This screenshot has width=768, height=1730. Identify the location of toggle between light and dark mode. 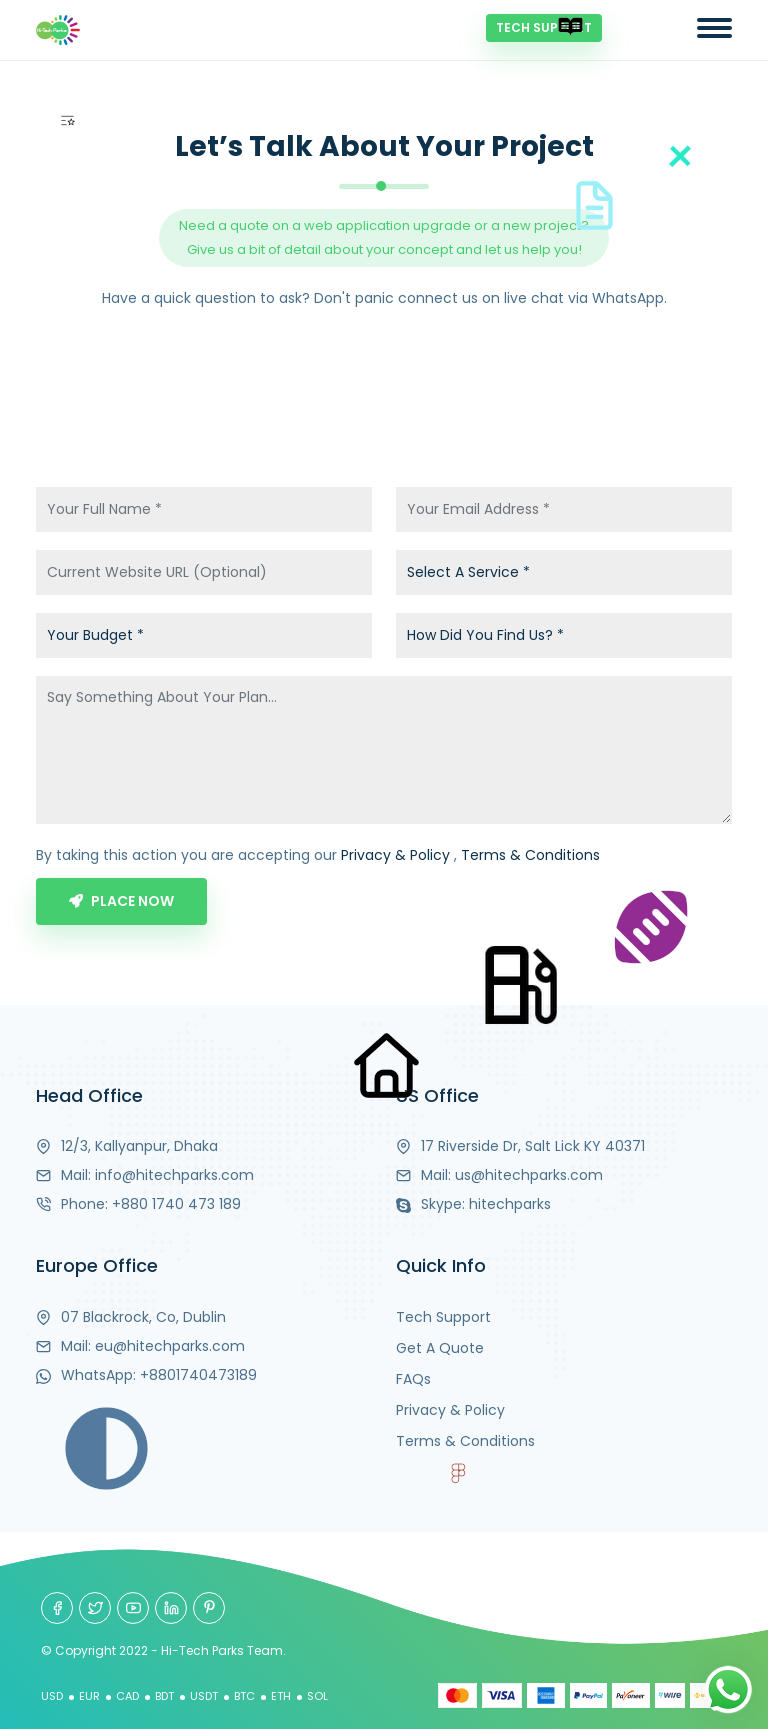
(106, 1448).